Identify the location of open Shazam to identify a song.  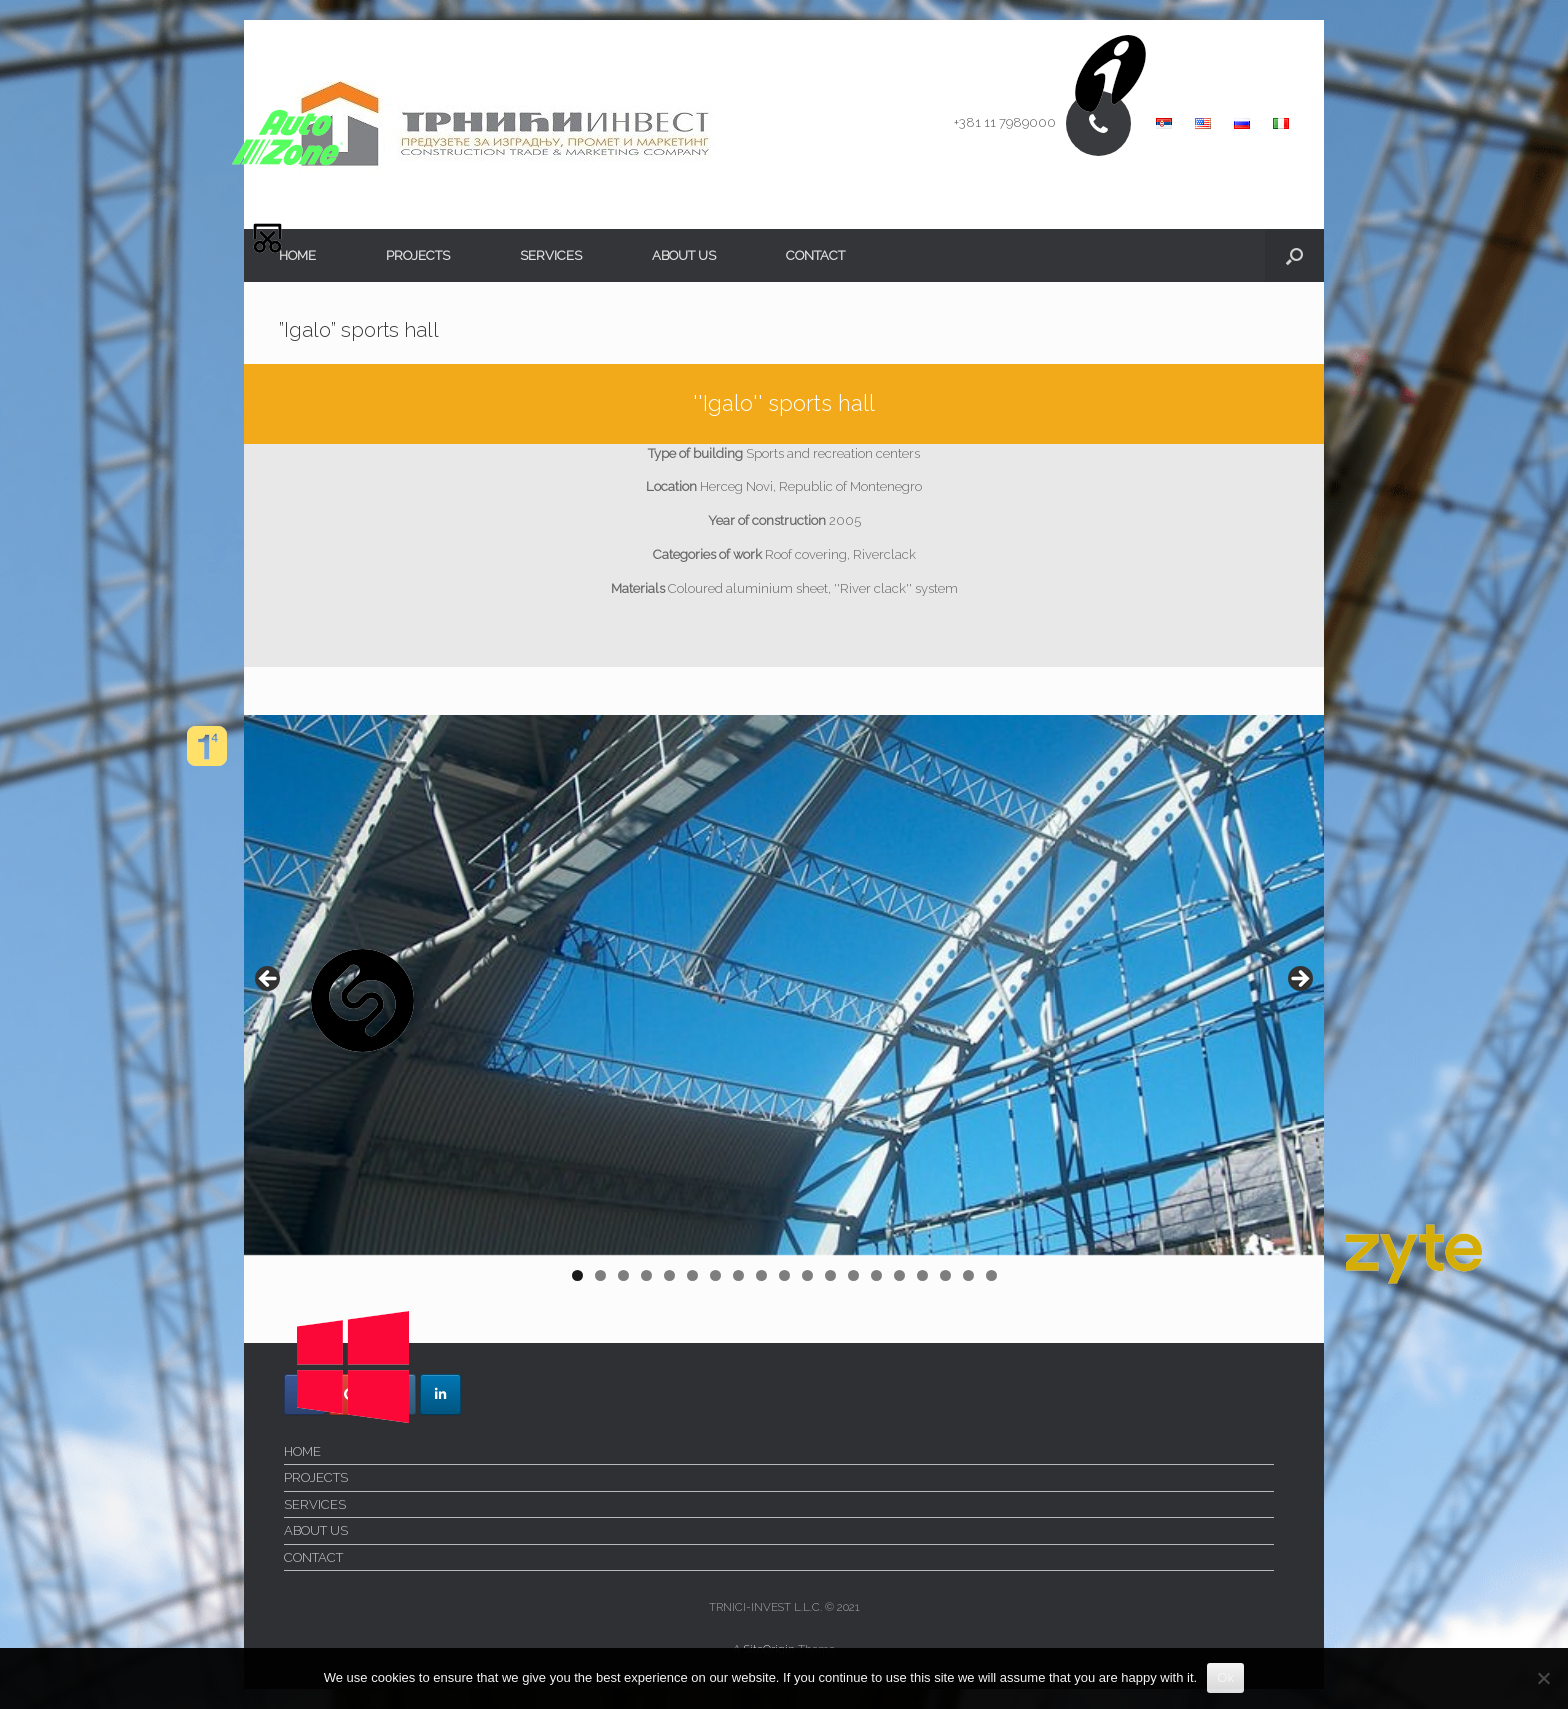
(362, 1000).